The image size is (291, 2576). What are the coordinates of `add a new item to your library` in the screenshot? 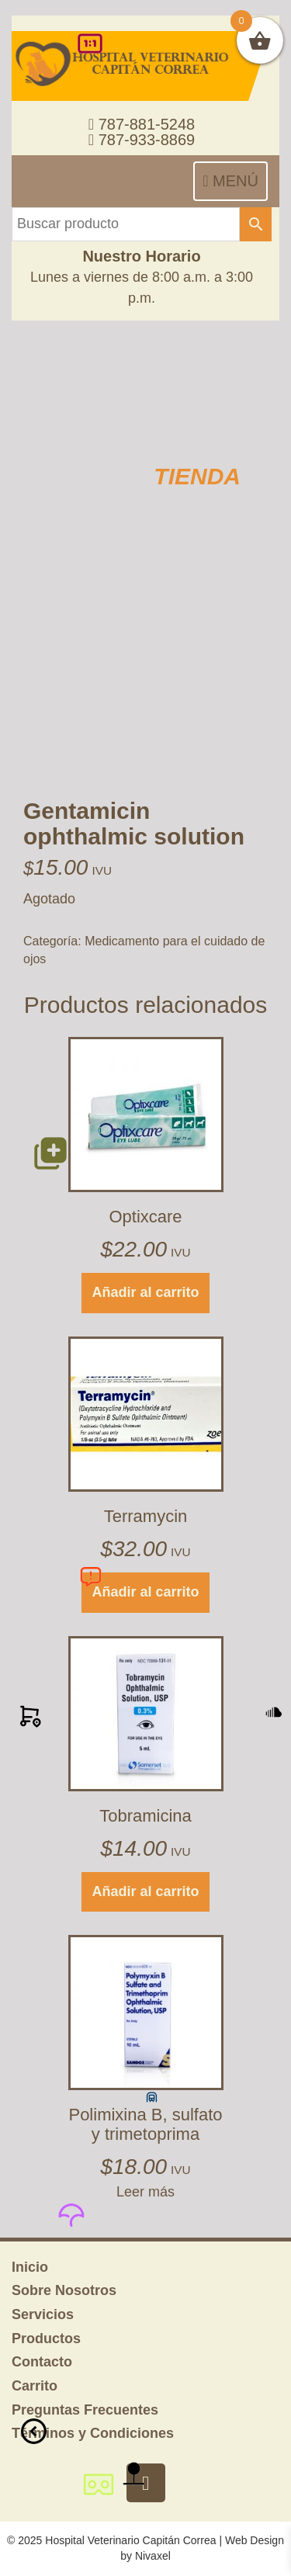 It's located at (50, 1153).